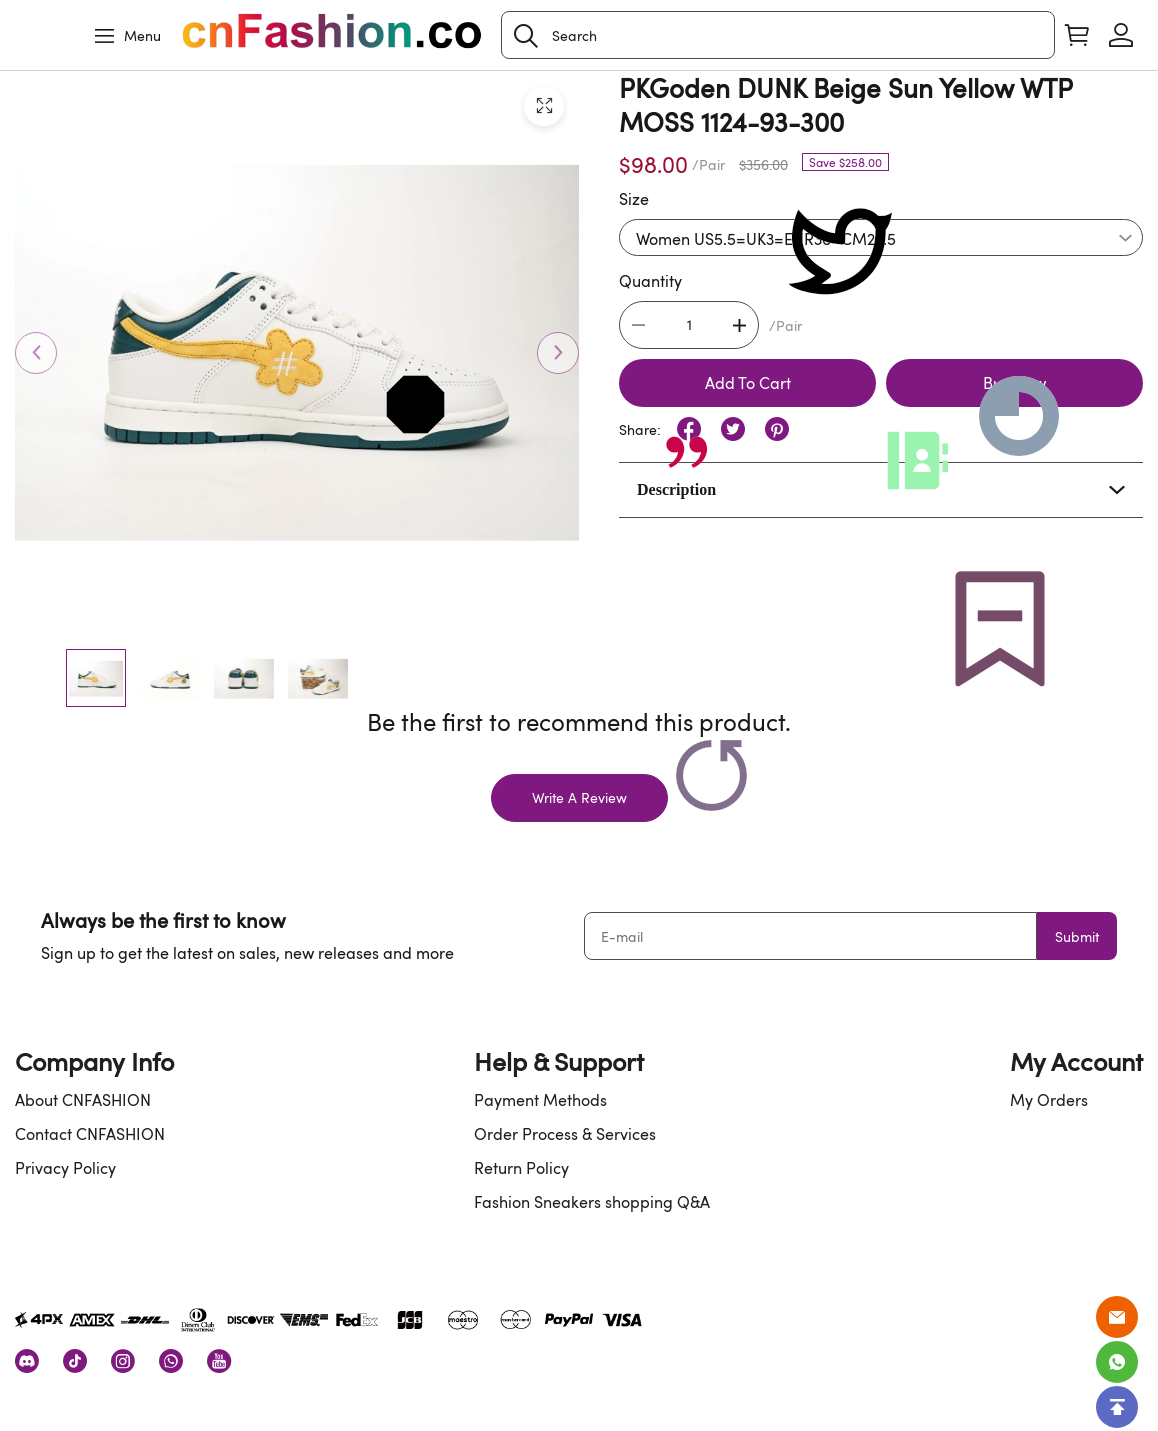  What do you see at coordinates (1000, 627) in the screenshot?
I see `bookmark this item` at bounding box center [1000, 627].